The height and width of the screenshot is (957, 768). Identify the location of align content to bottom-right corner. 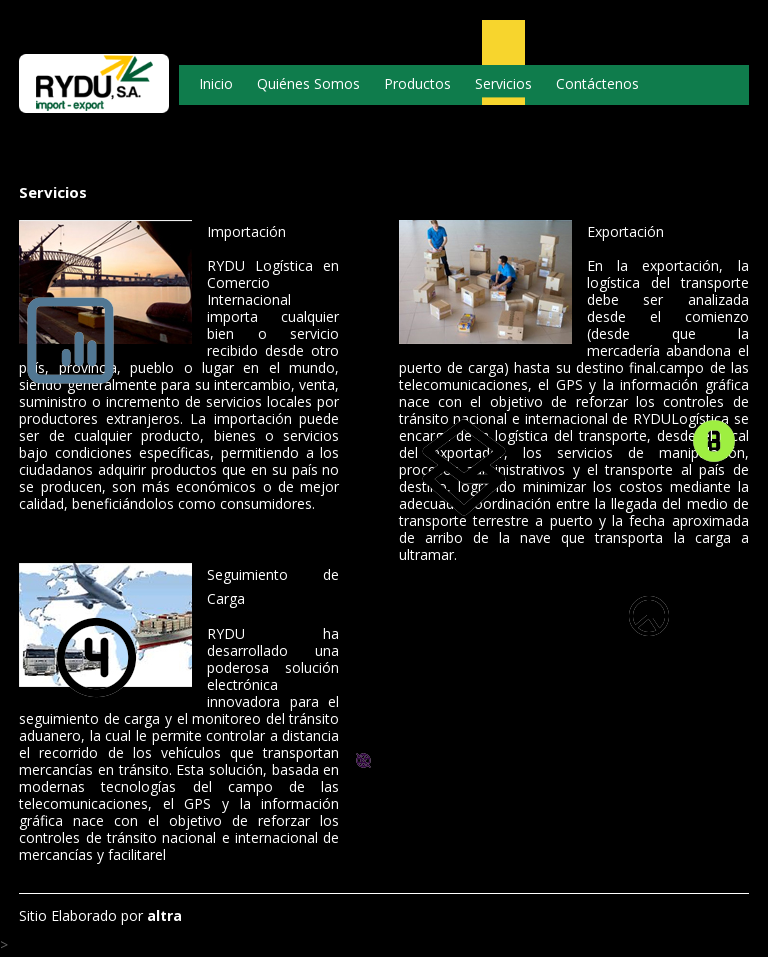
(70, 340).